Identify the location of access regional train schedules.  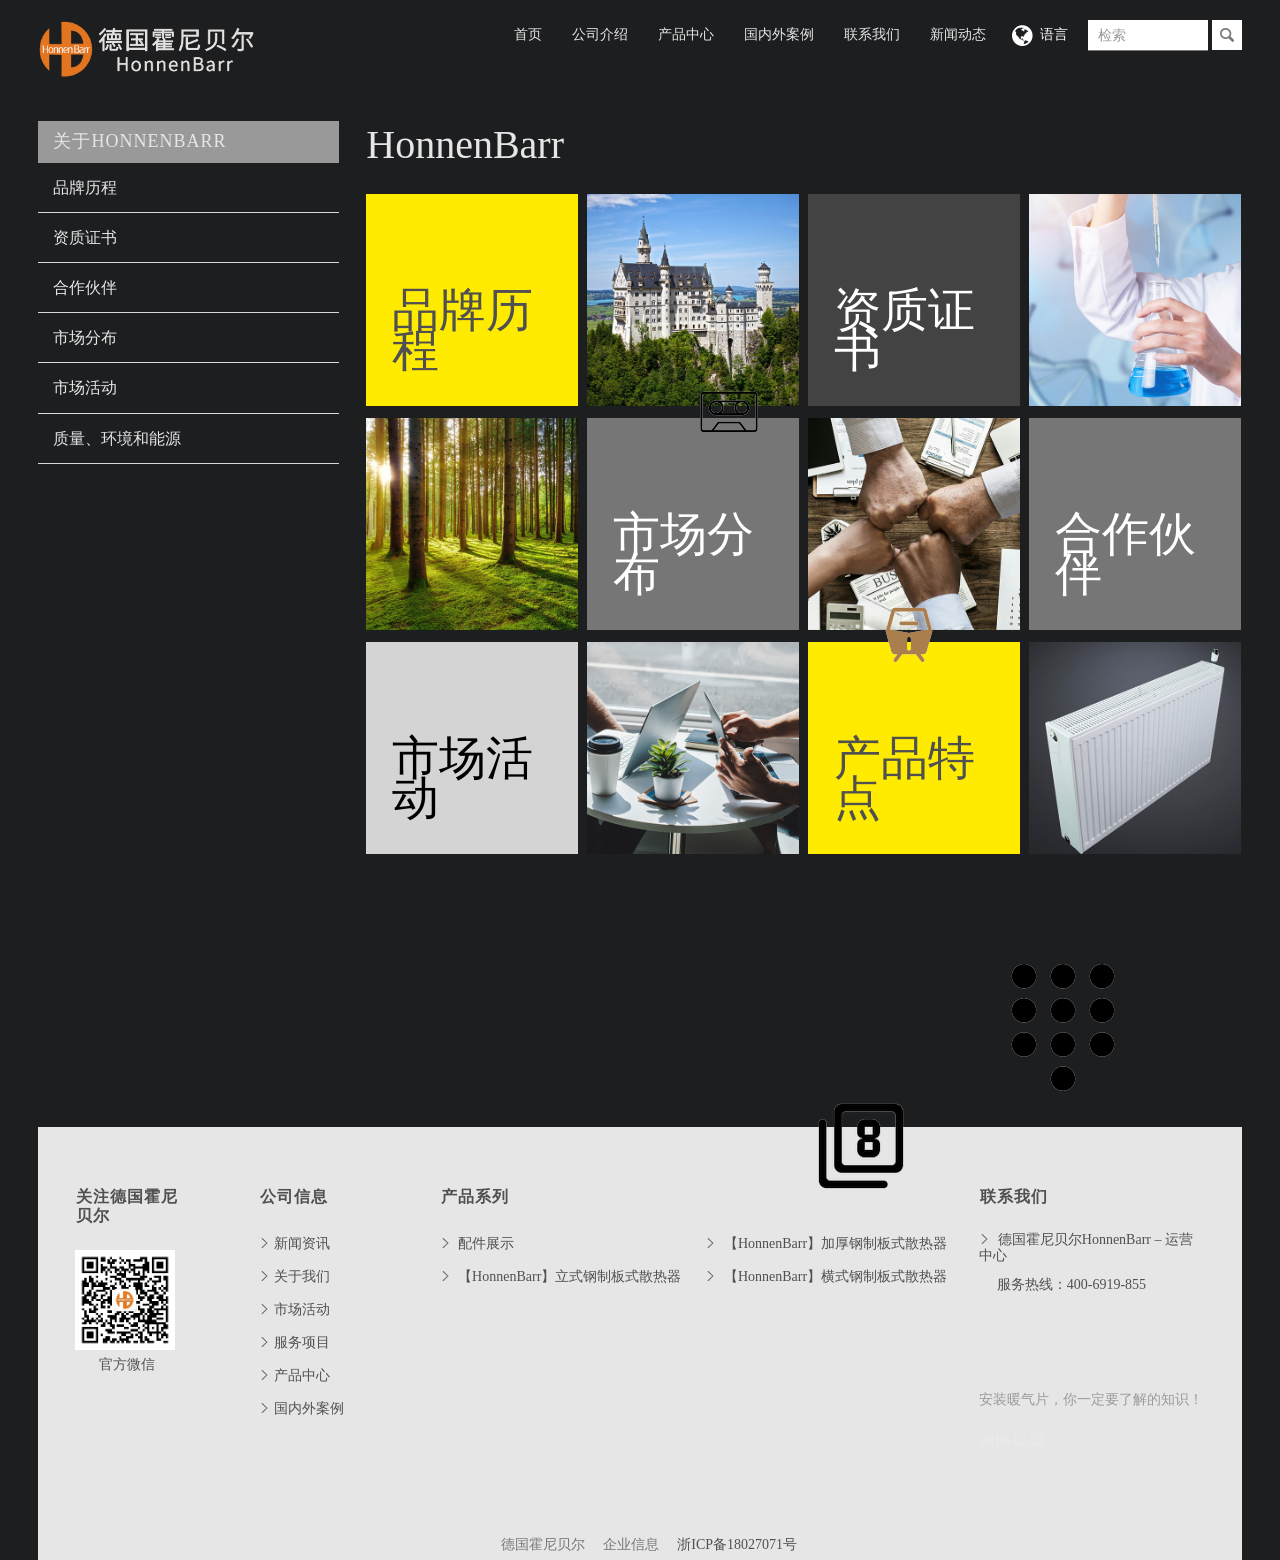
(909, 633).